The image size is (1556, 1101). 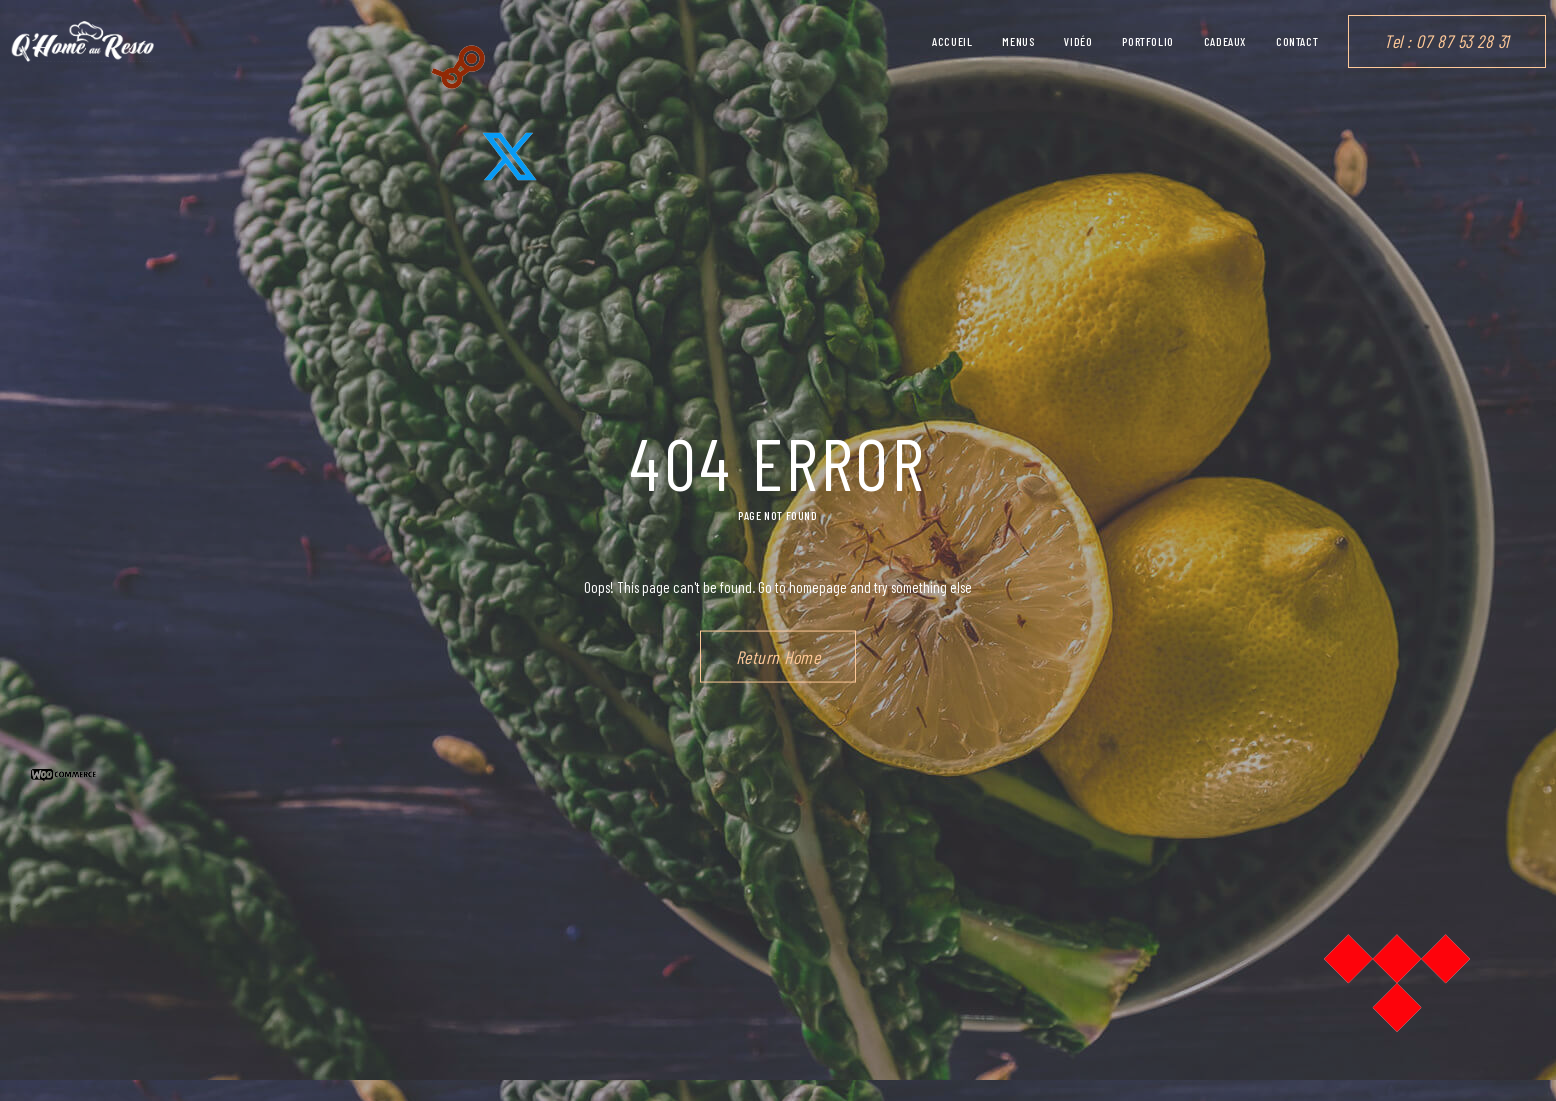 I want to click on share to X (formerly Twitter), so click(x=509, y=156).